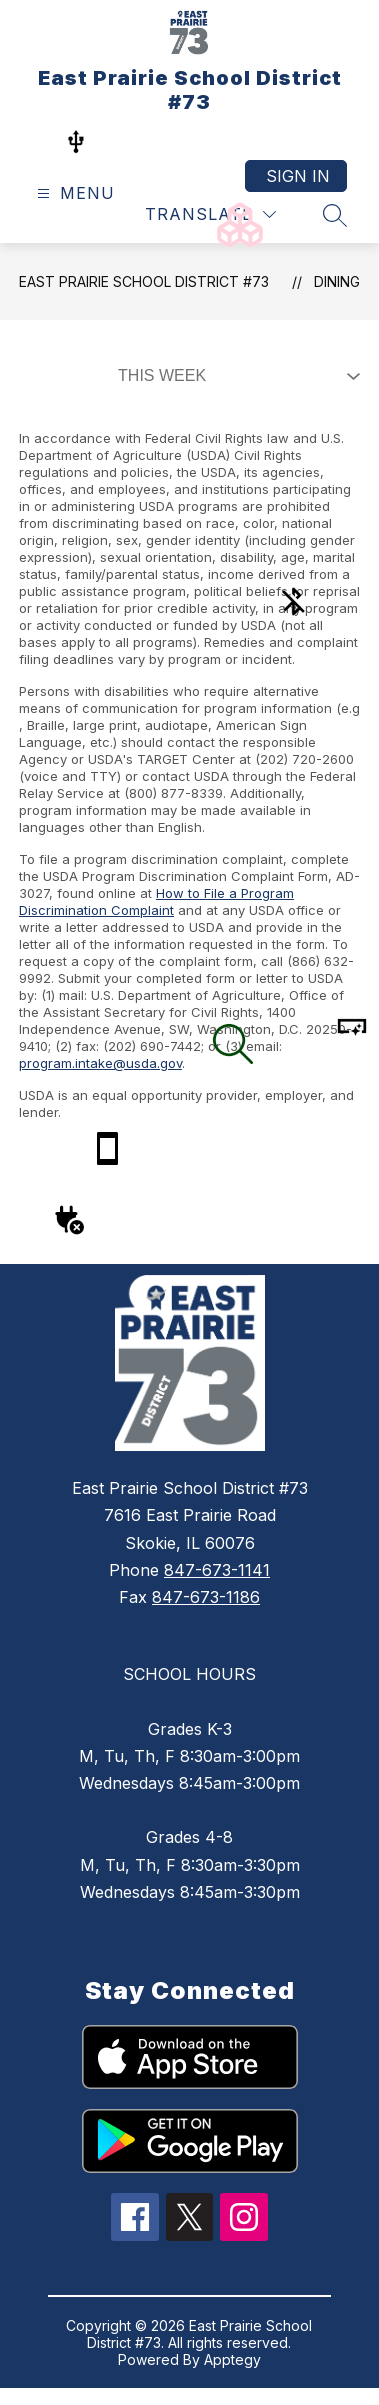 This screenshot has width=379, height=2405. I want to click on set mobile device as primary, so click(107, 1148).